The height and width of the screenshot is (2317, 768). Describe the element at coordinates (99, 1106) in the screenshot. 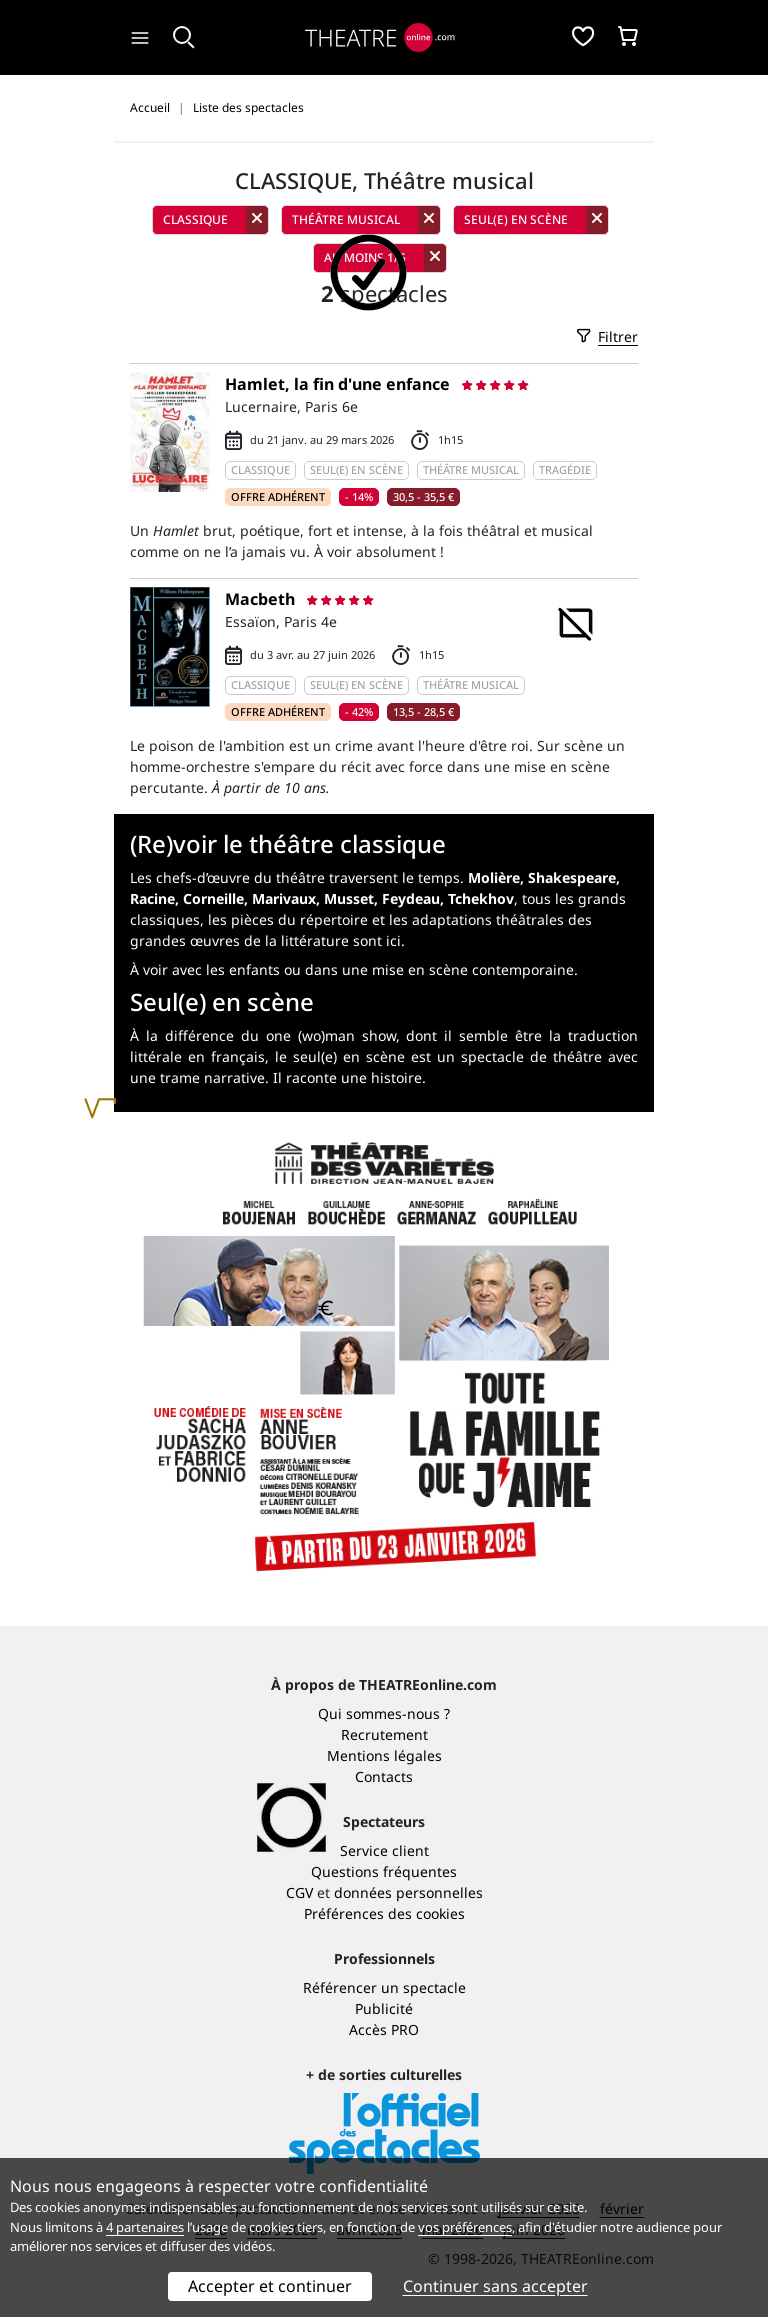

I see `enter or calculate a square root value` at that location.